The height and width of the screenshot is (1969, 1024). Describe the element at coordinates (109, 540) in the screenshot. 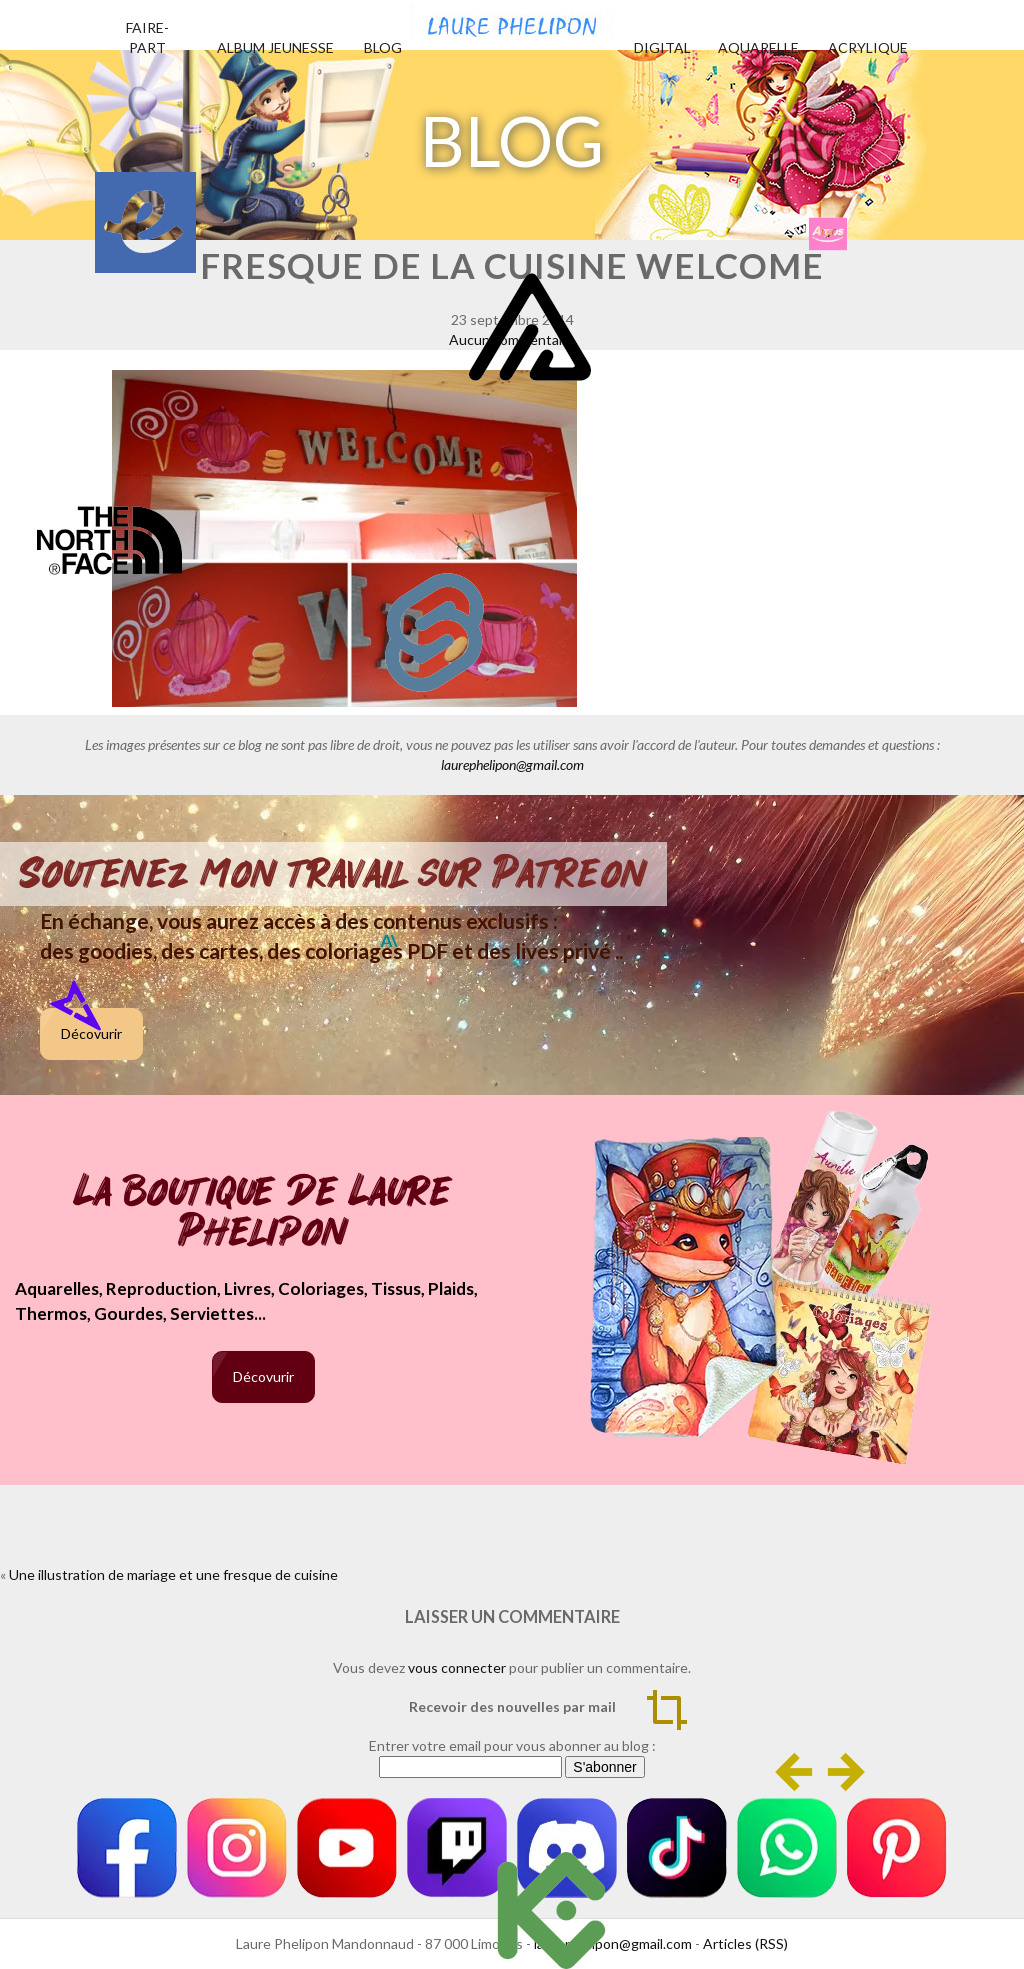

I see `The North Face brand logo` at that location.